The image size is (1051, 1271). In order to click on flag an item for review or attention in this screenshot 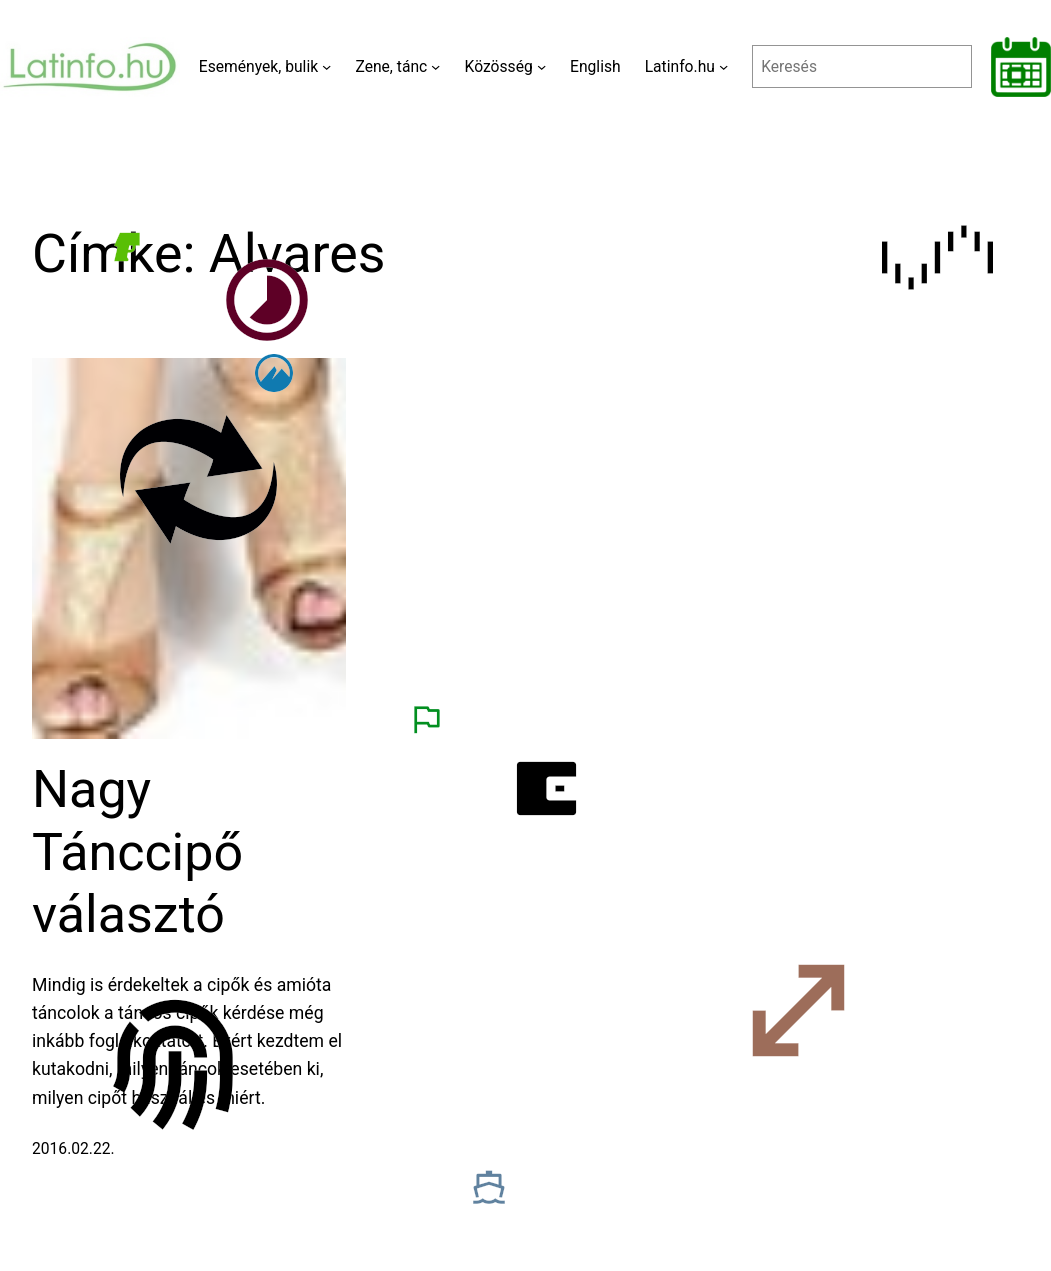, I will do `click(427, 719)`.